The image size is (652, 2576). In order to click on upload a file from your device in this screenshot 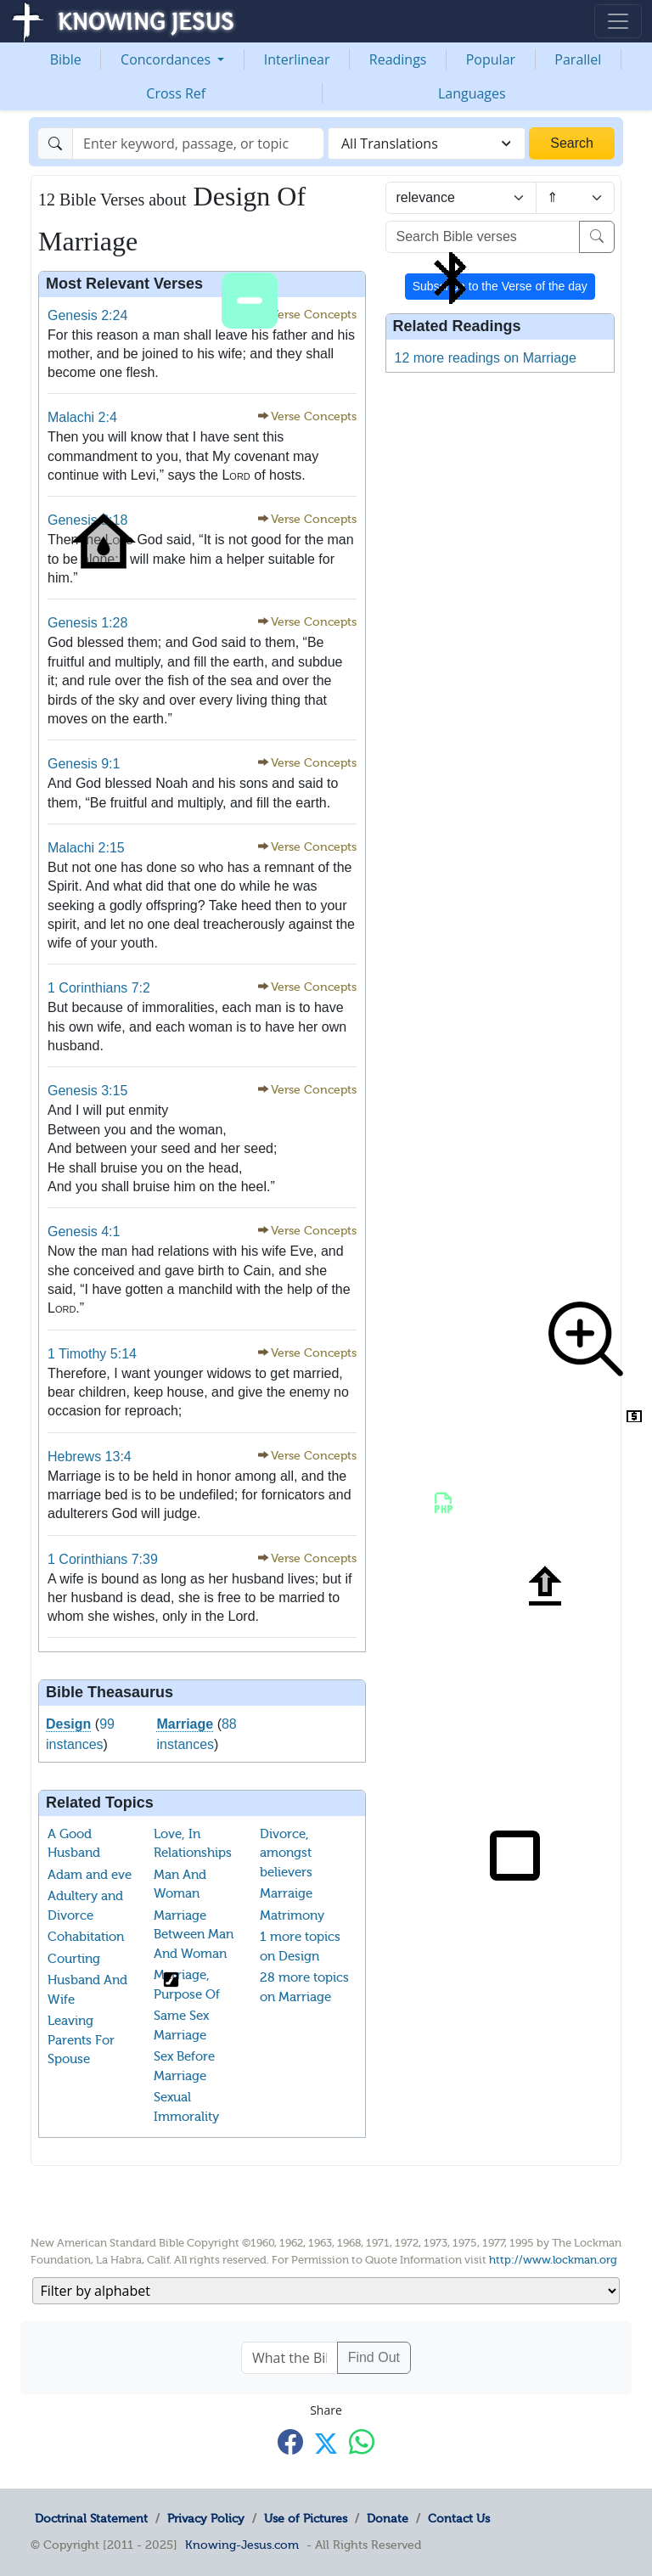, I will do `click(545, 1587)`.